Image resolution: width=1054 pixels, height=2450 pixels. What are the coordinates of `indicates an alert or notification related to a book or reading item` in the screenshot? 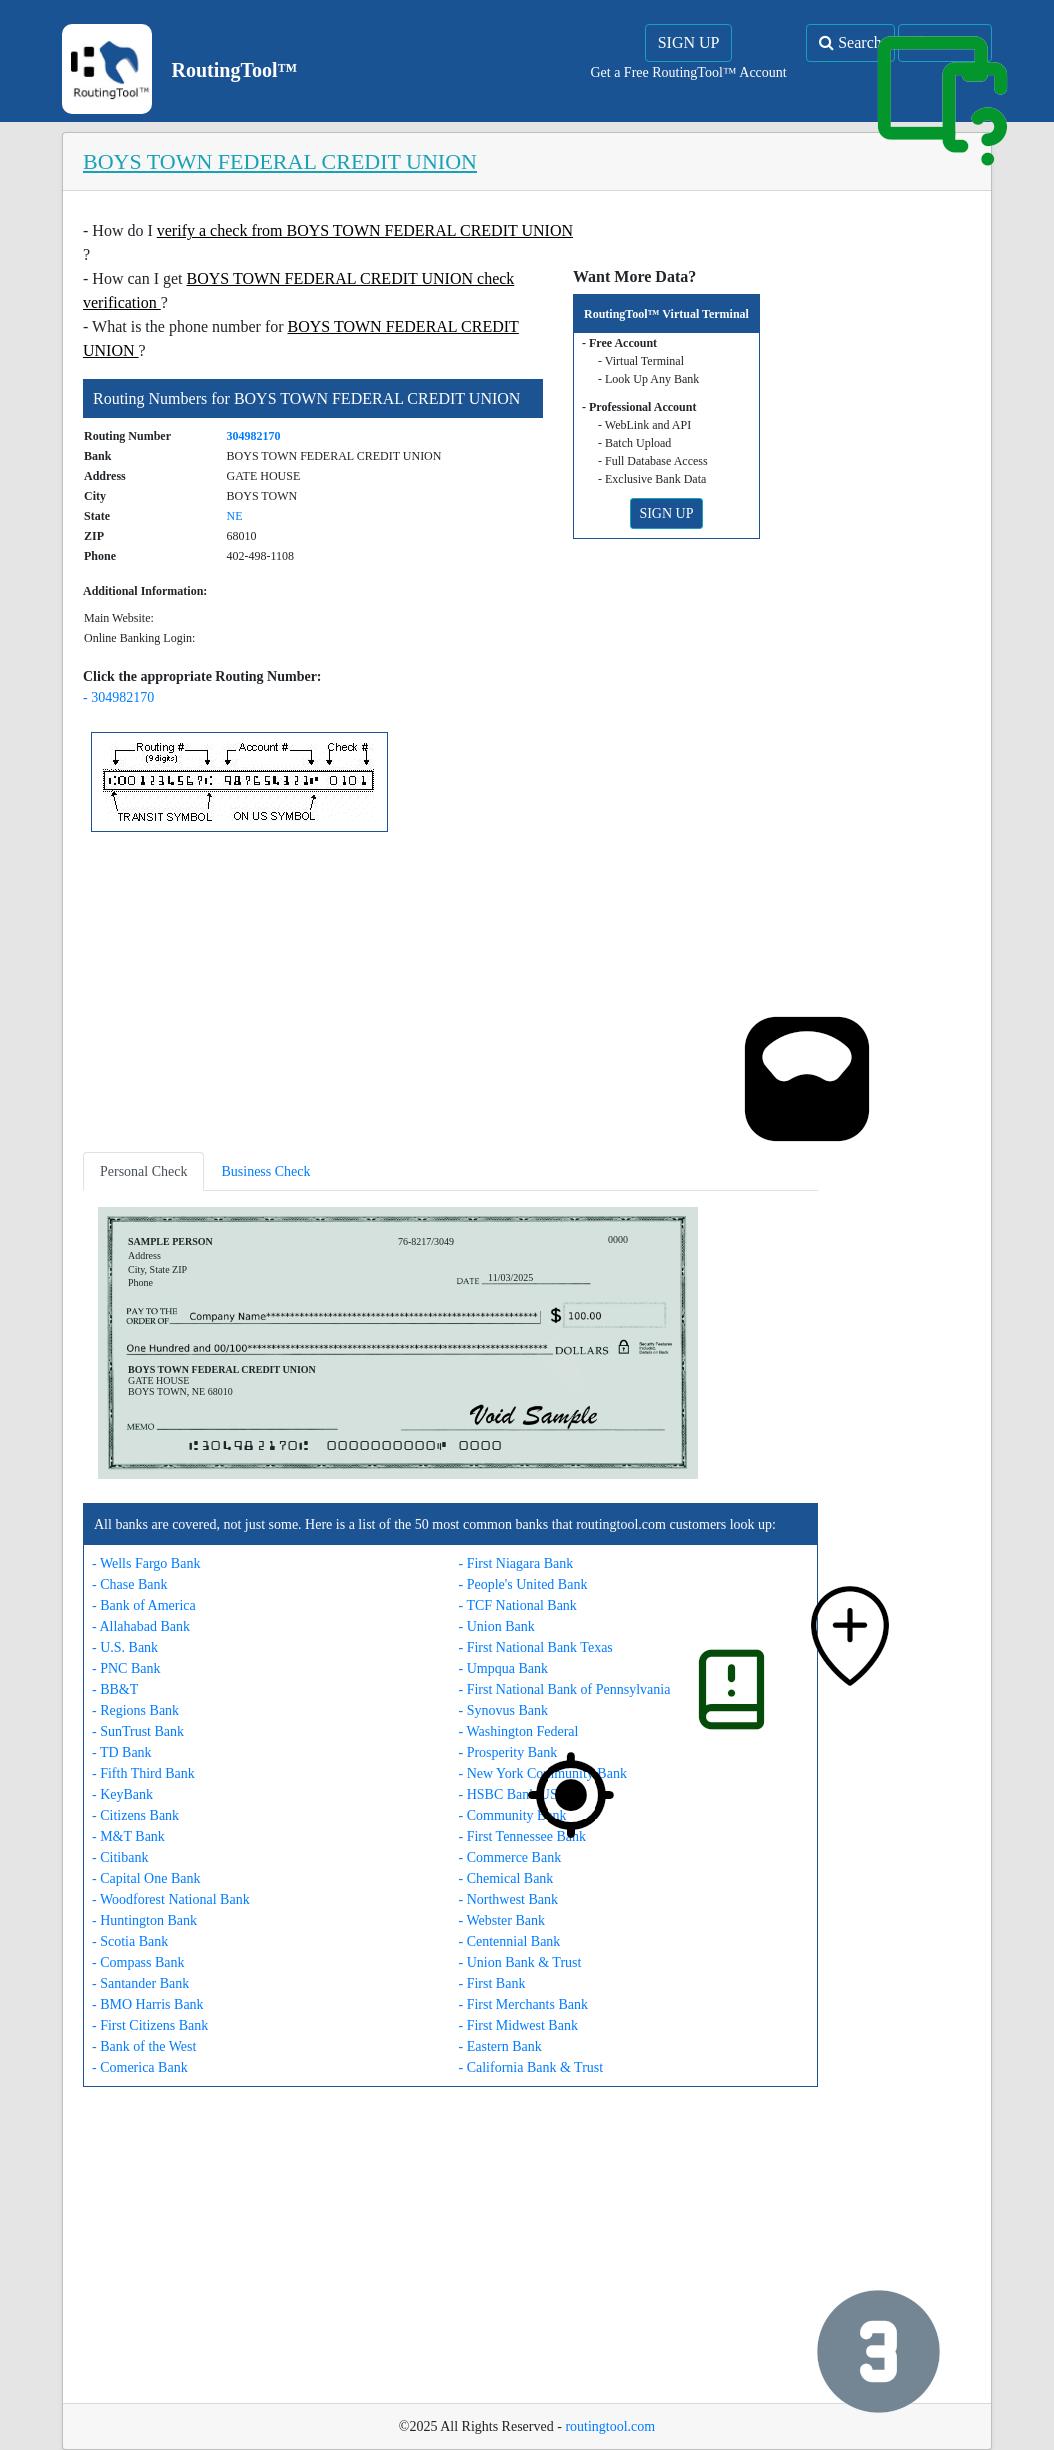 It's located at (731, 1689).